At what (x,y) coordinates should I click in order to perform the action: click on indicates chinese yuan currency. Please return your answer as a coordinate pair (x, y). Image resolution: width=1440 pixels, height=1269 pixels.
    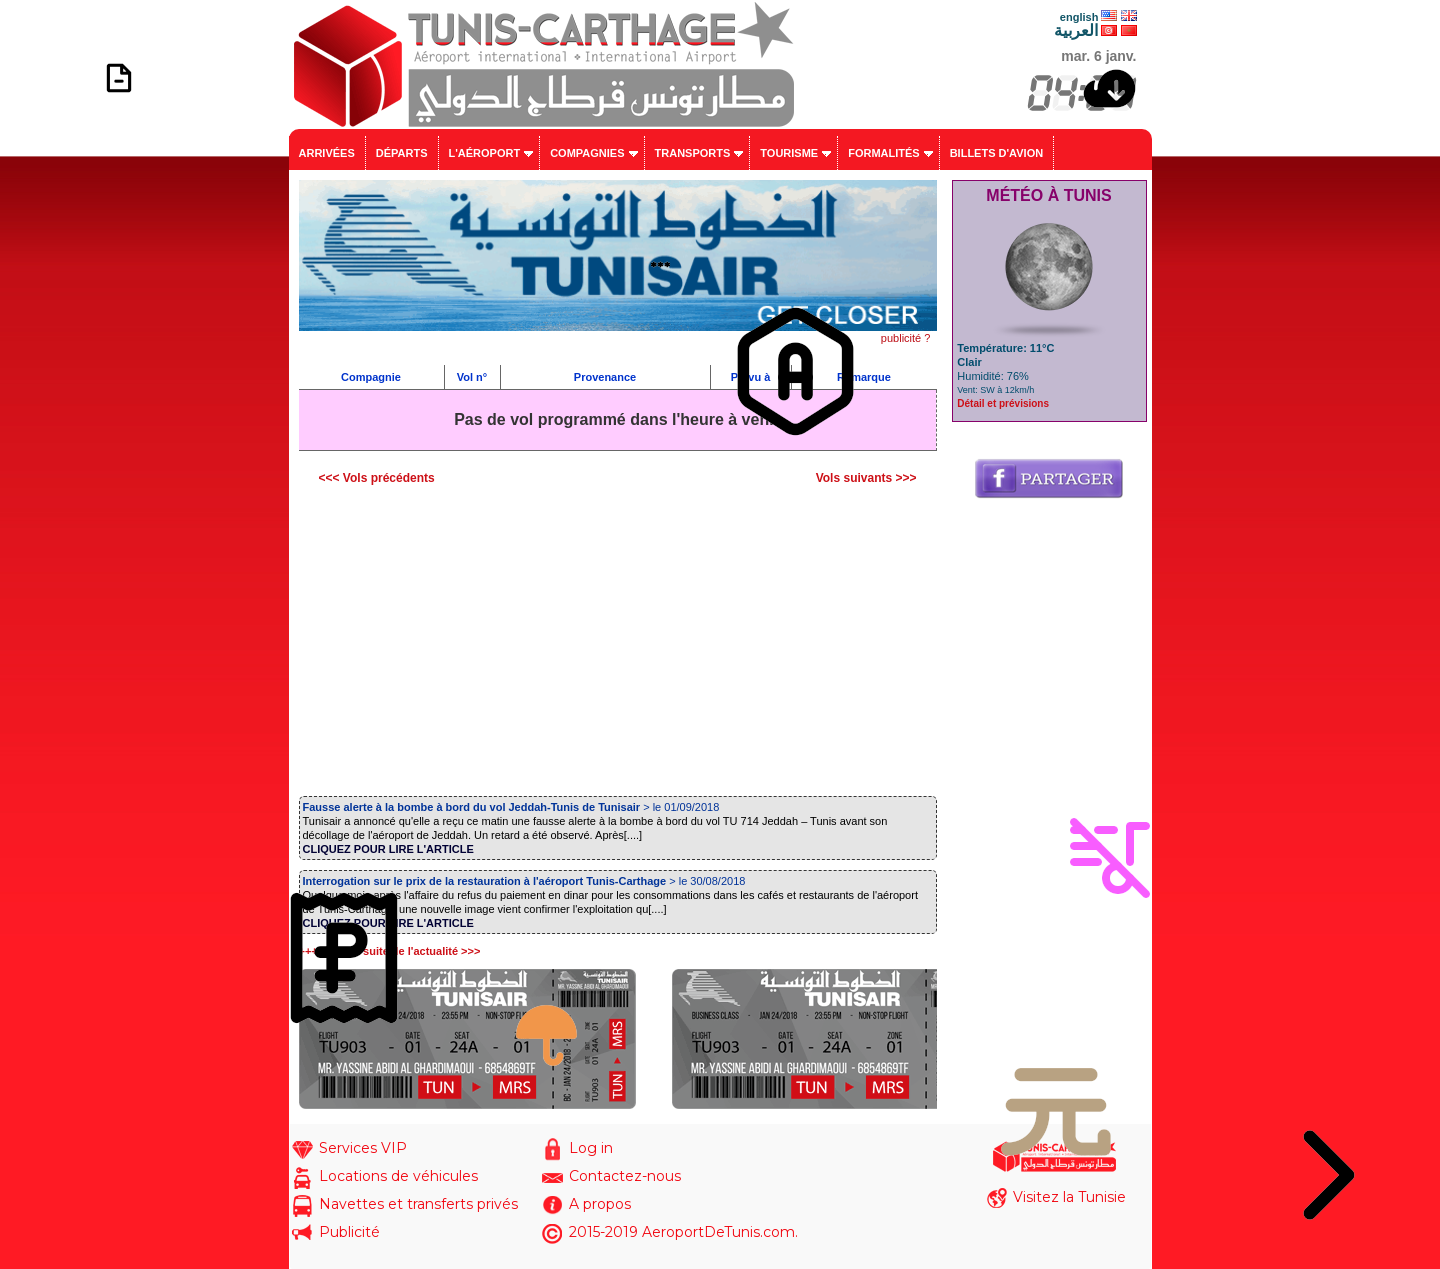
    Looking at the image, I should click on (1056, 1114).